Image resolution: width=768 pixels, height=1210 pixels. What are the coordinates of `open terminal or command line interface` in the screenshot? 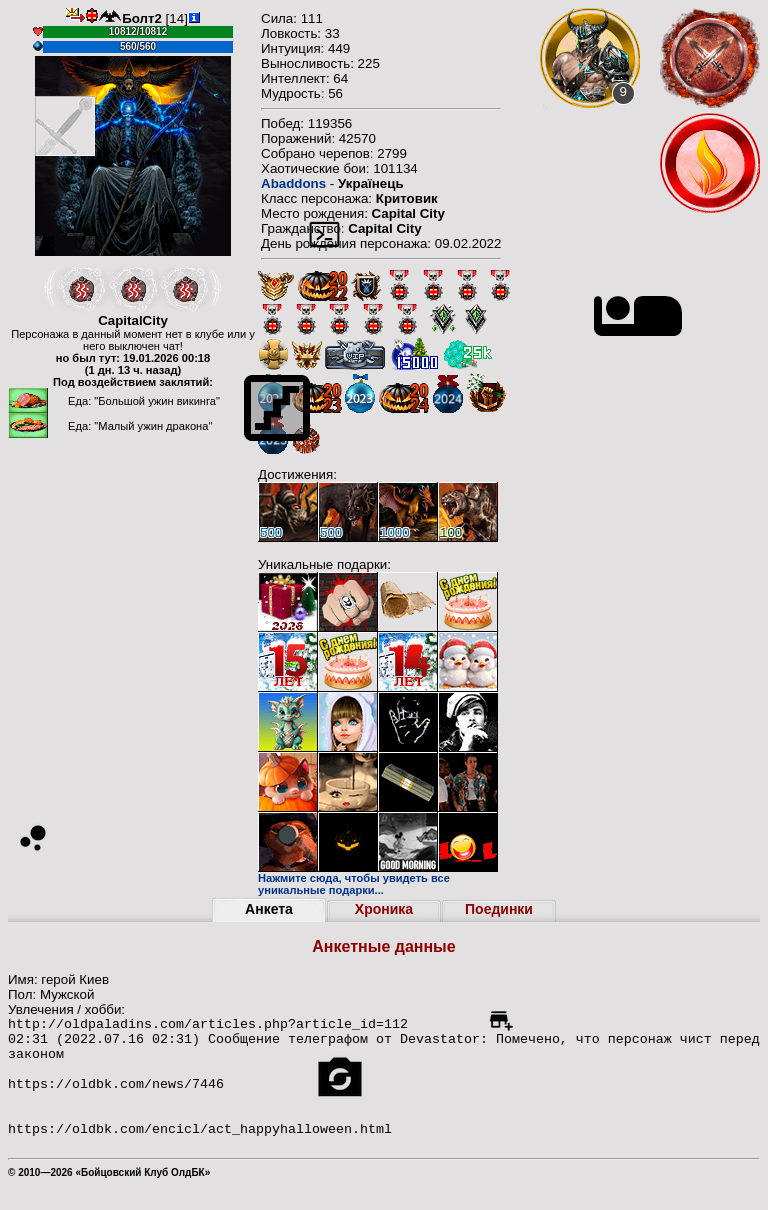 It's located at (324, 234).